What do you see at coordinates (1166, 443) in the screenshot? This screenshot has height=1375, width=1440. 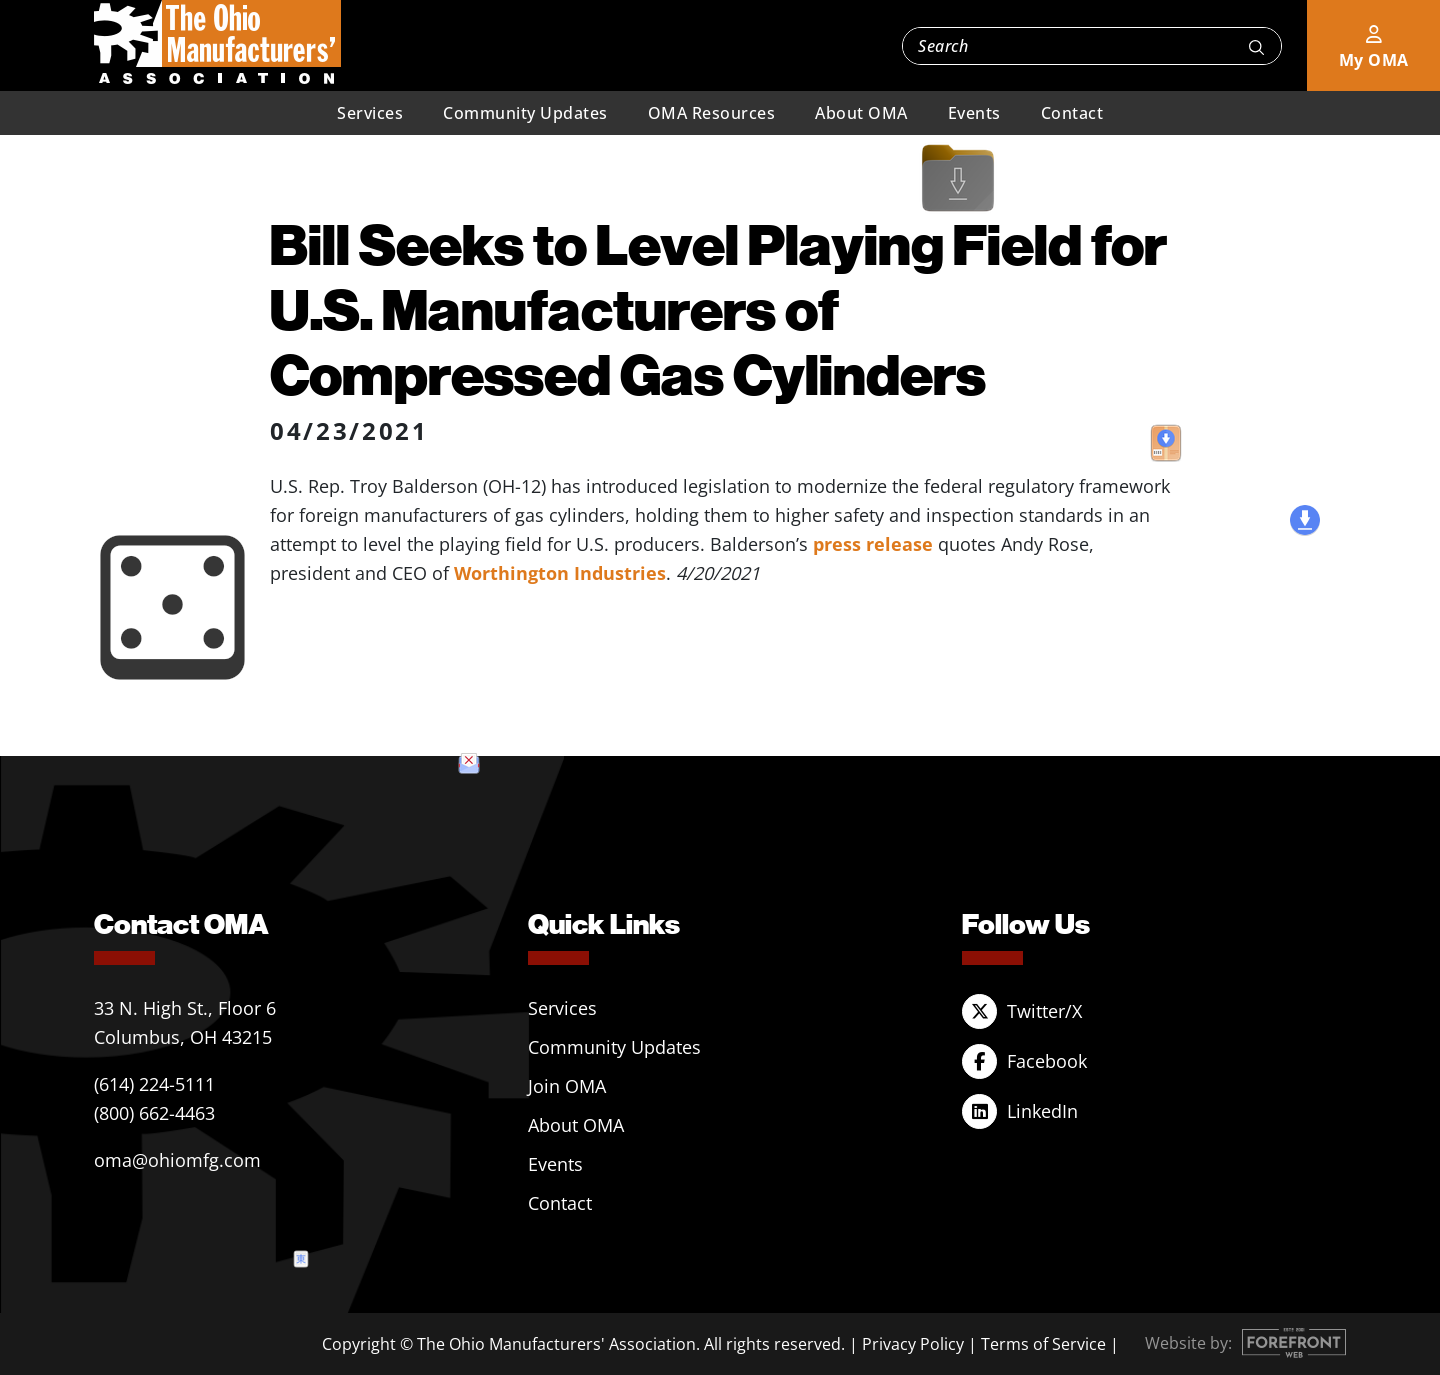 I see `downloading a software package` at bounding box center [1166, 443].